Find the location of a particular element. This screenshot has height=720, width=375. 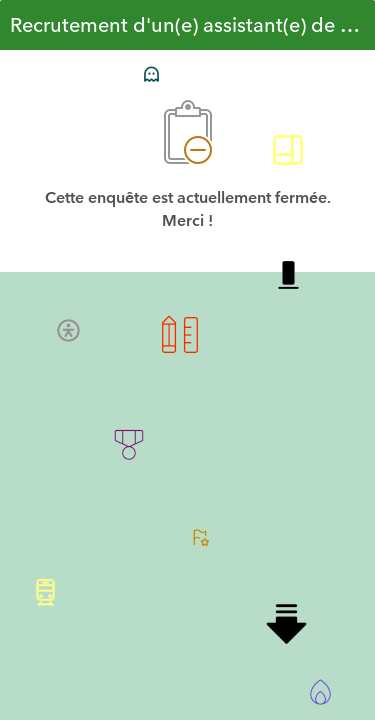

view user profile is located at coordinates (68, 330).